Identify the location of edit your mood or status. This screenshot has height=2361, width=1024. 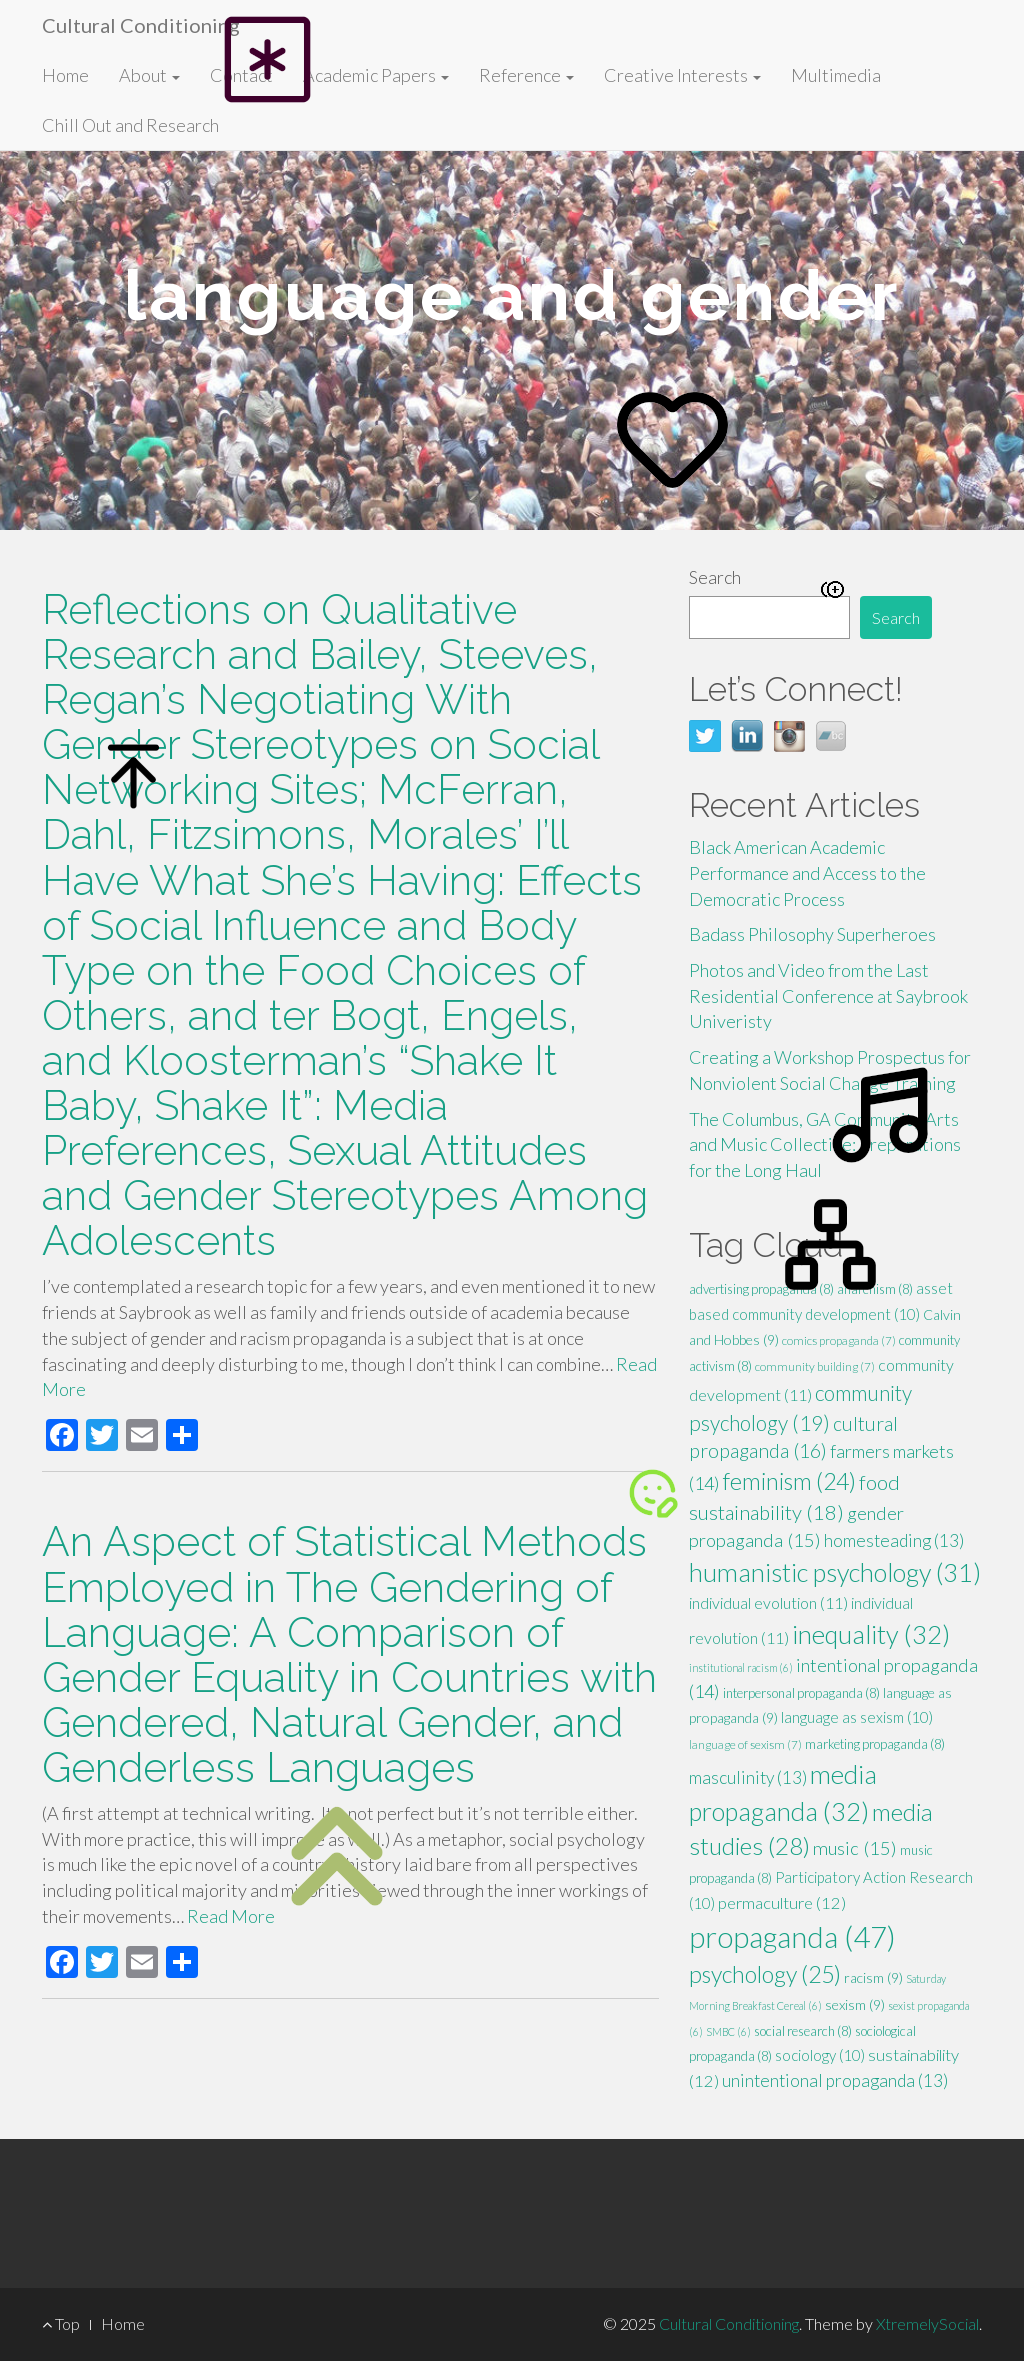
(652, 1492).